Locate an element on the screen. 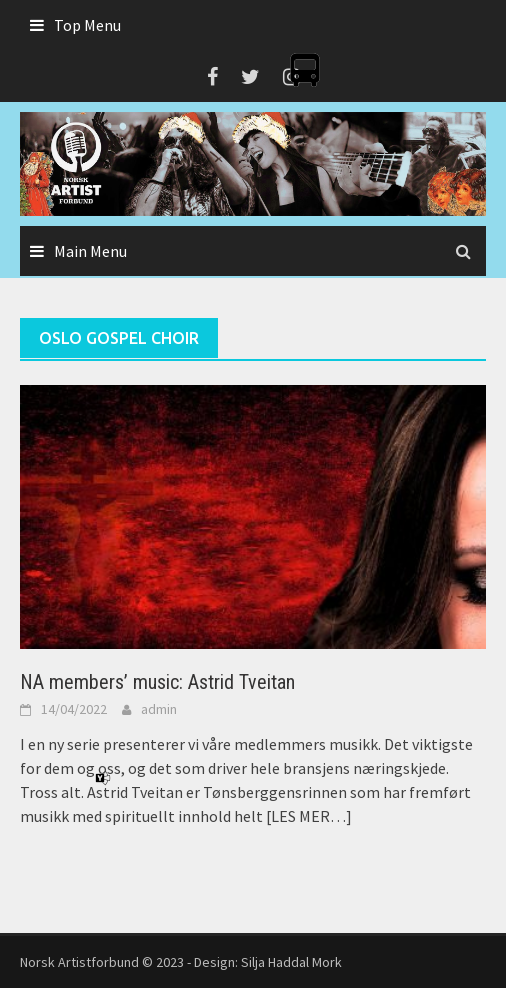 Image resolution: width=506 pixels, height=988 pixels. open Yammer enterprise social network is located at coordinates (103, 778).